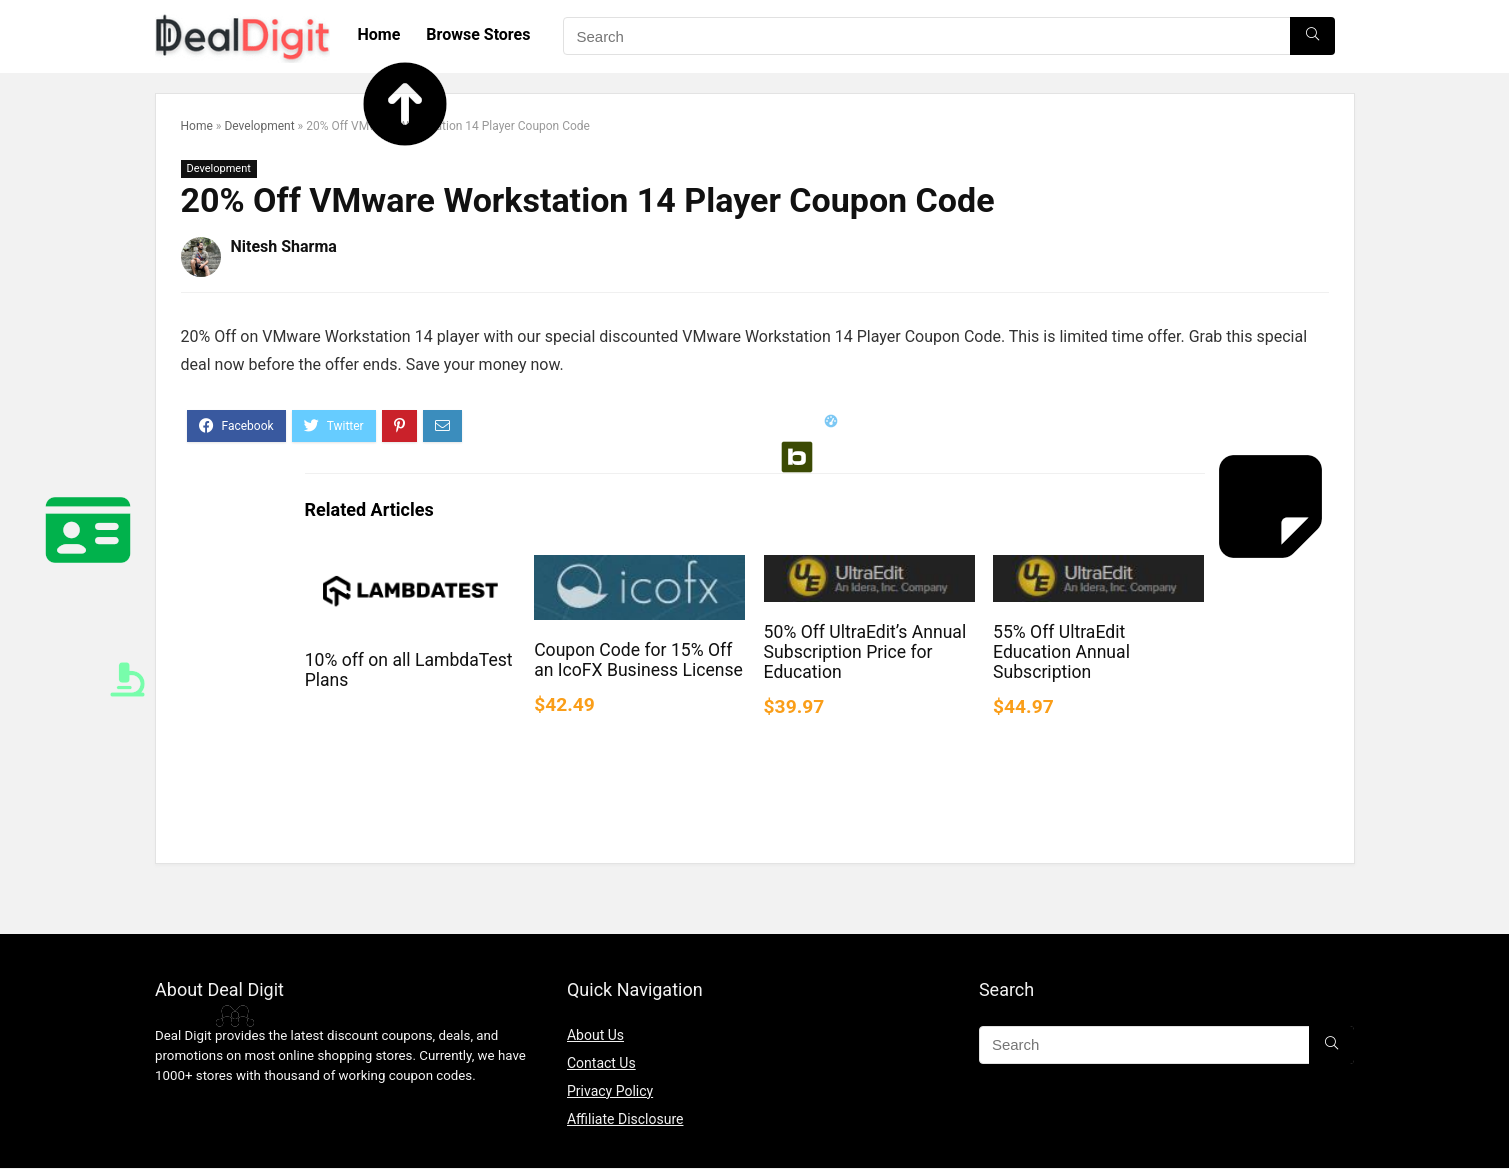 The image size is (1509, 1173). Describe the element at coordinates (797, 457) in the screenshot. I see `bimobject logo` at that location.